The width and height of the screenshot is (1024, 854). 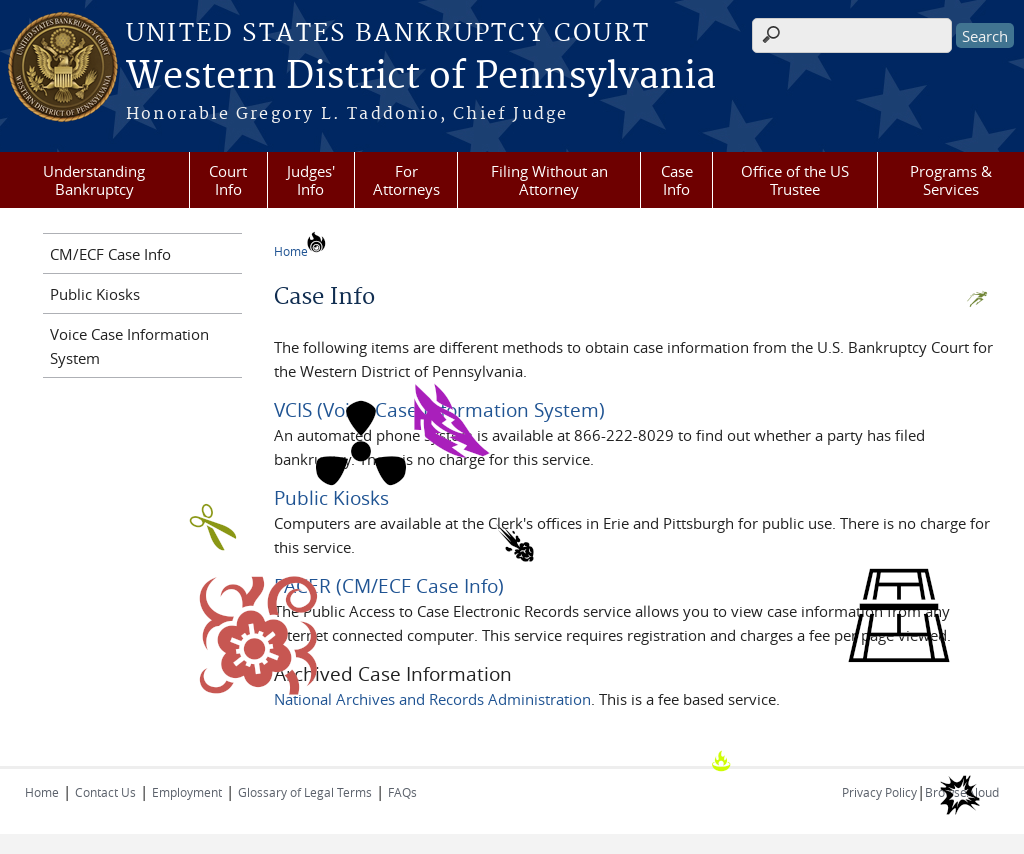 I want to click on indicates radioactive or hazardous material, so click(x=361, y=443).